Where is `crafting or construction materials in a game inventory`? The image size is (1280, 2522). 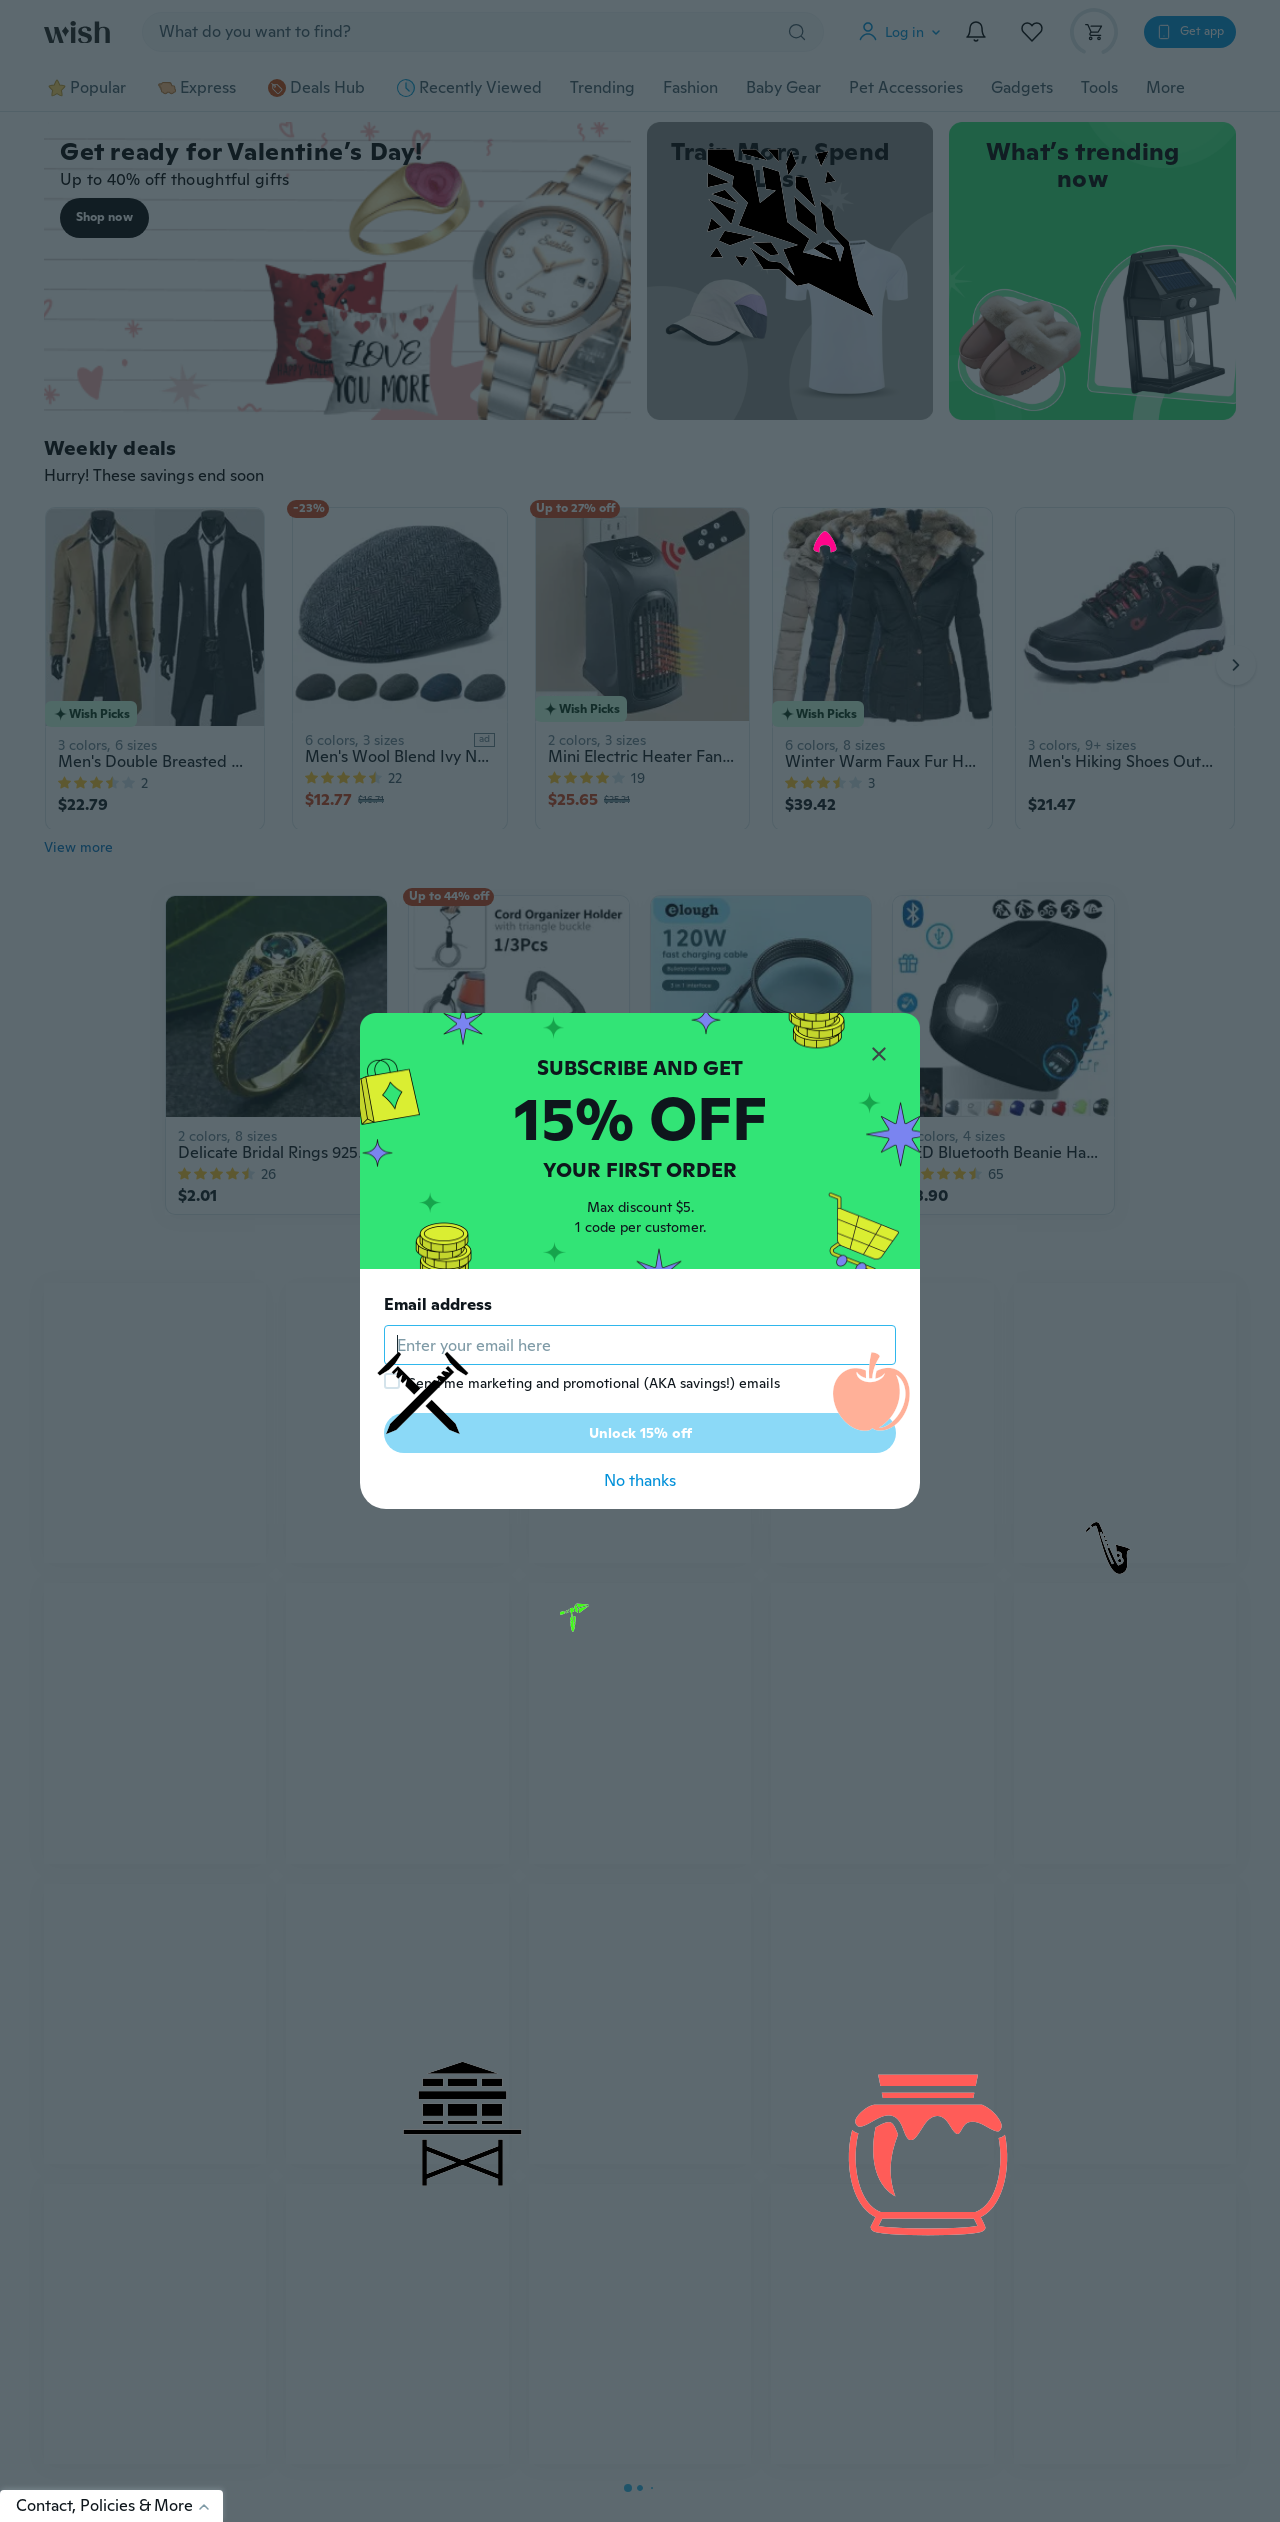
crafting or construction materials in a game inventory is located at coordinates (423, 1392).